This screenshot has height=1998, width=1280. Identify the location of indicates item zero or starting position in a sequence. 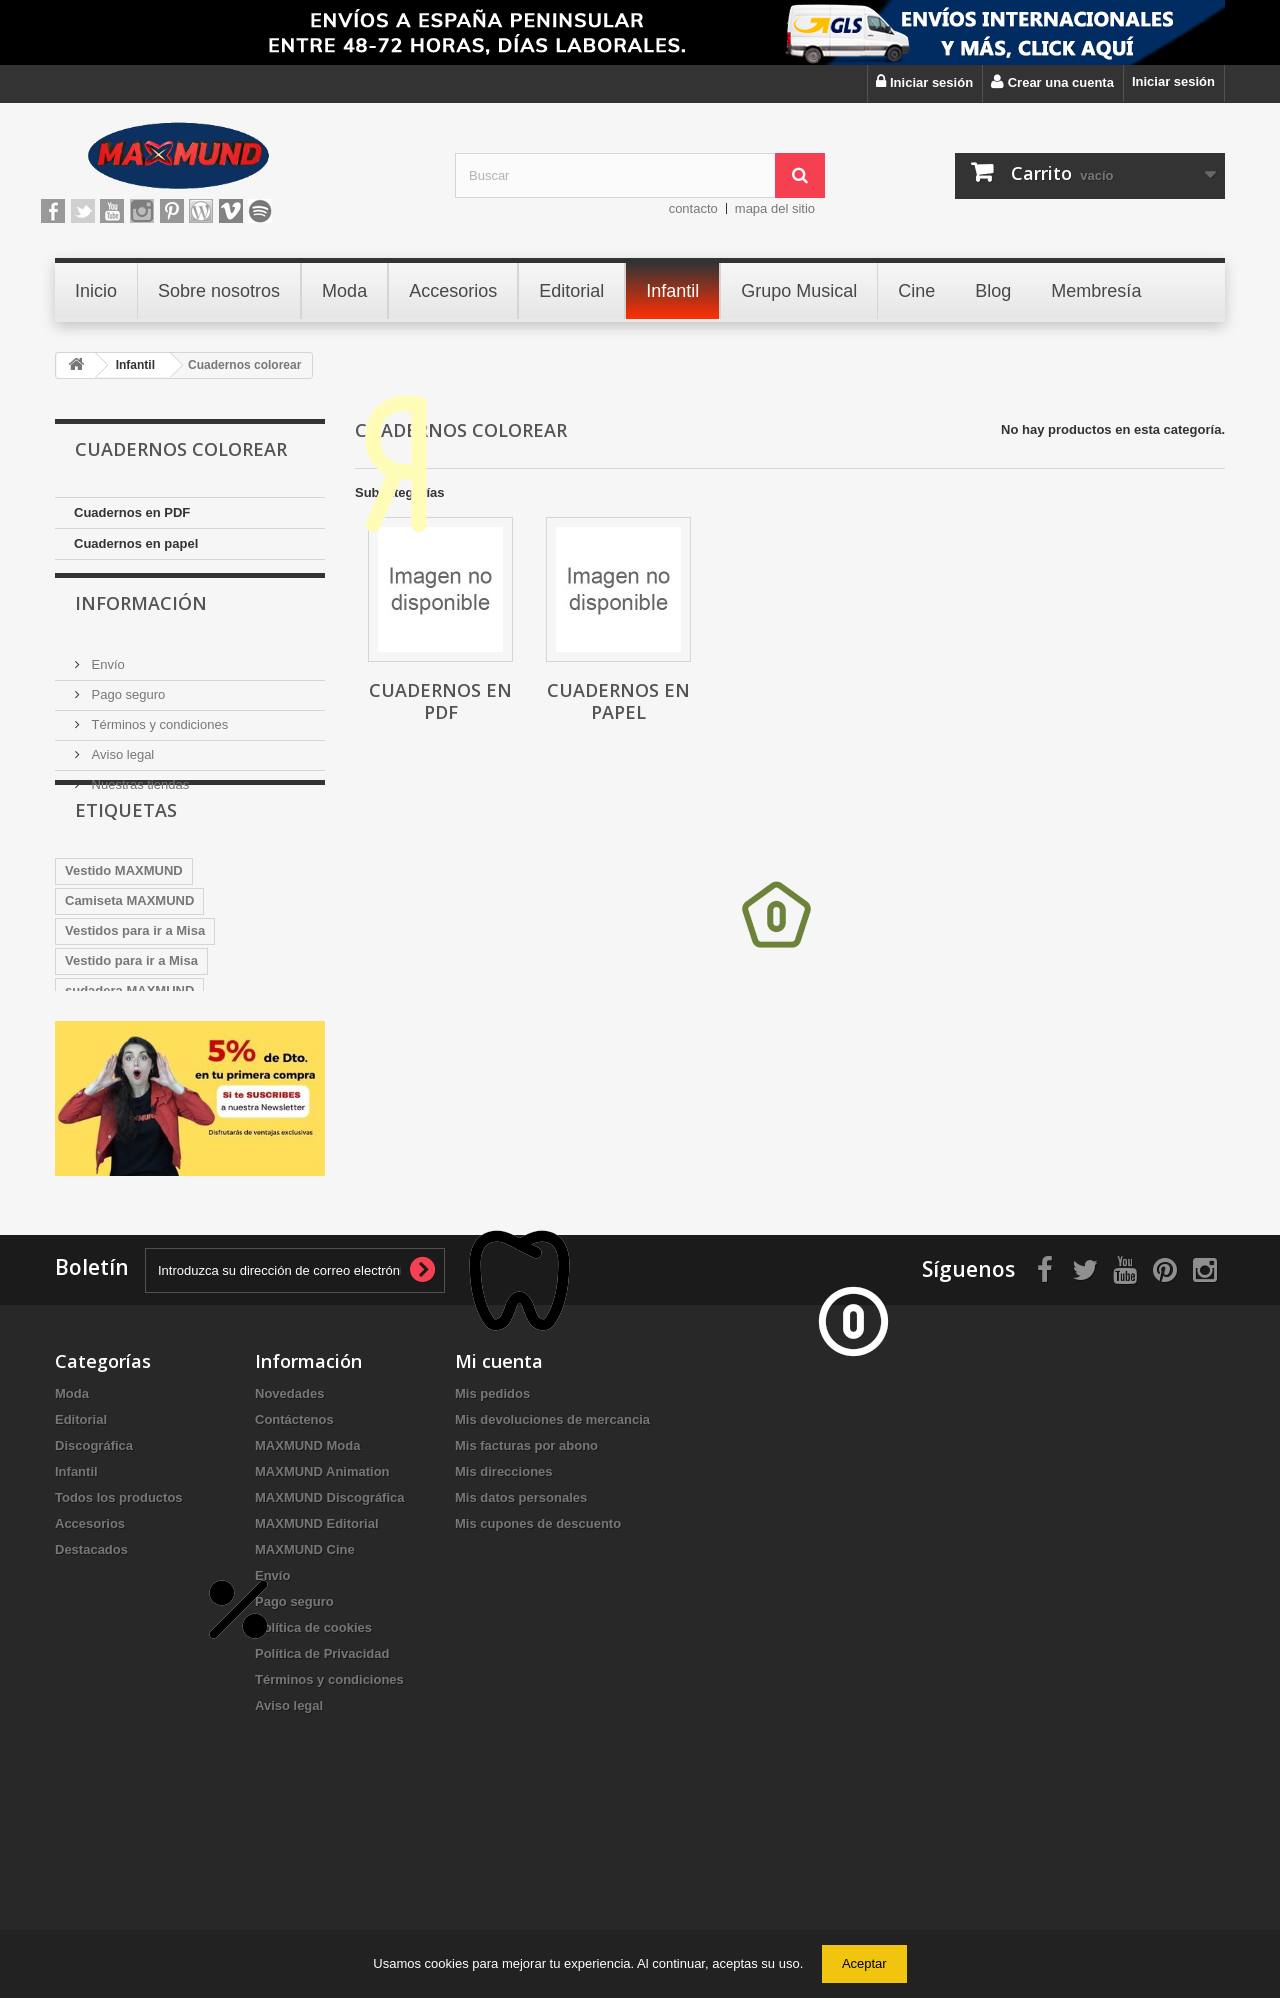
(776, 916).